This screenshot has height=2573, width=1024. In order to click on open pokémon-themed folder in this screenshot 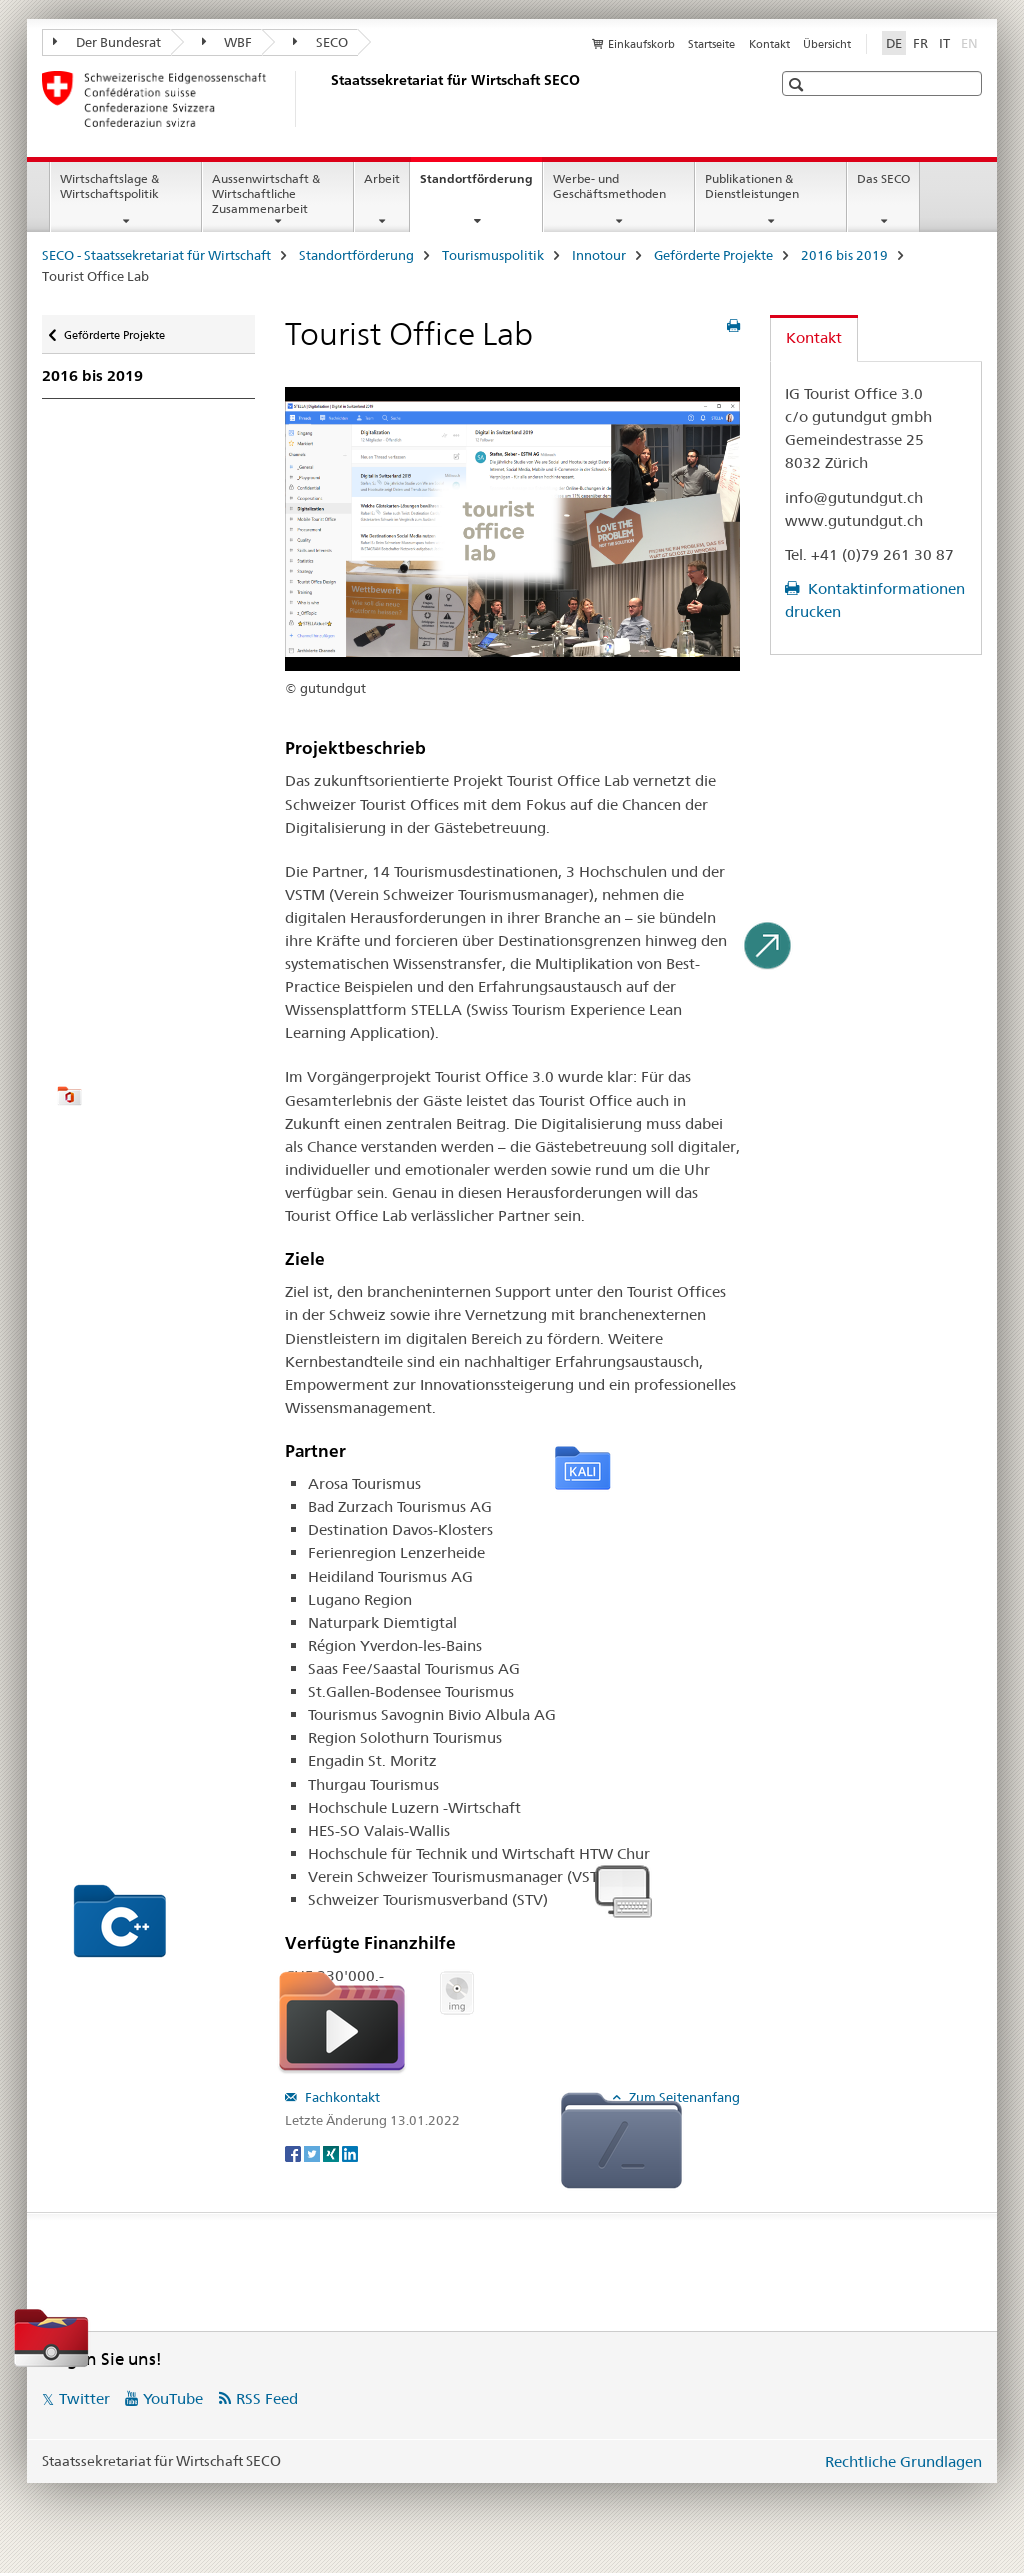, I will do `click(51, 2340)`.